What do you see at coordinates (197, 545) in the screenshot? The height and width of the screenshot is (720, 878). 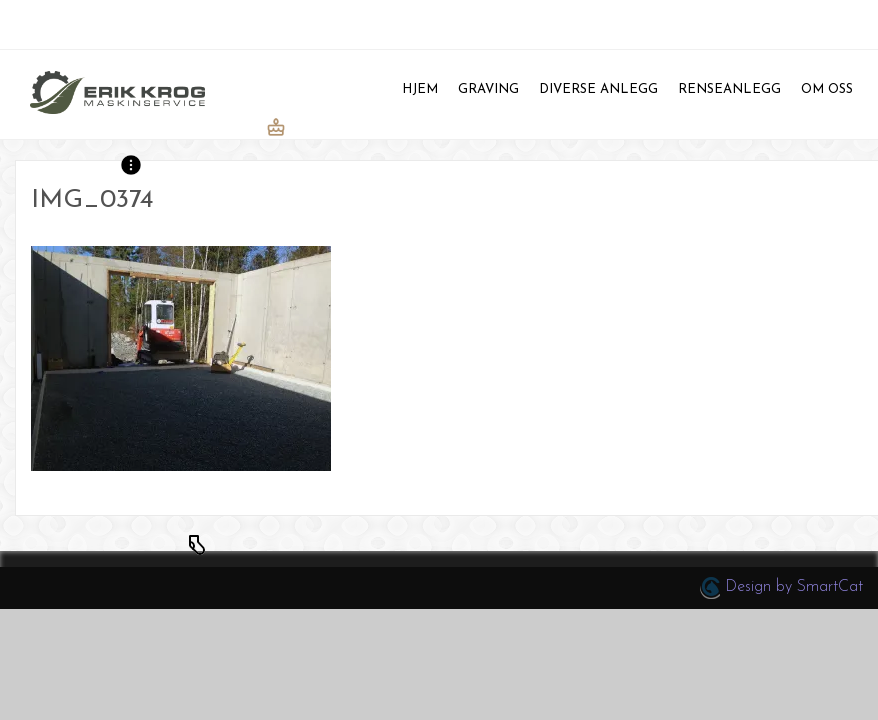 I see `view clothing or apparel category` at bounding box center [197, 545].